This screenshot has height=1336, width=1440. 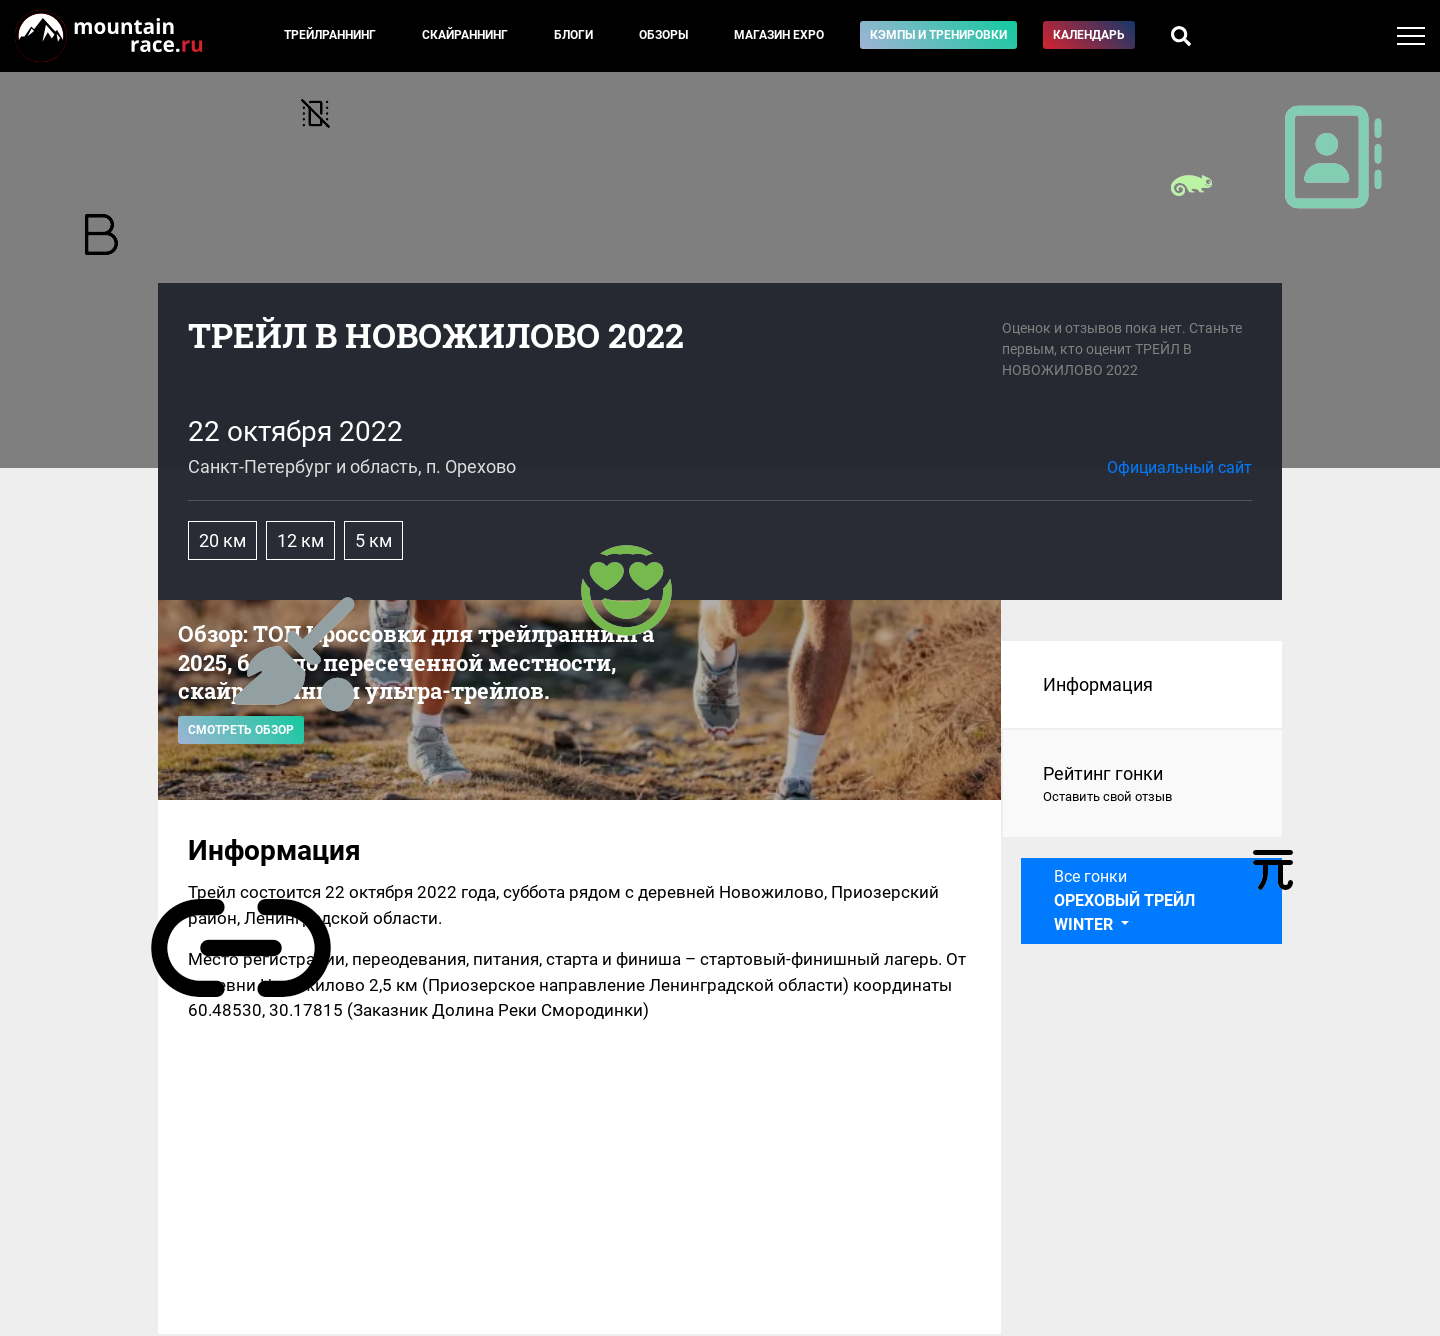 What do you see at coordinates (241, 948) in the screenshot?
I see `copy or share a link` at bounding box center [241, 948].